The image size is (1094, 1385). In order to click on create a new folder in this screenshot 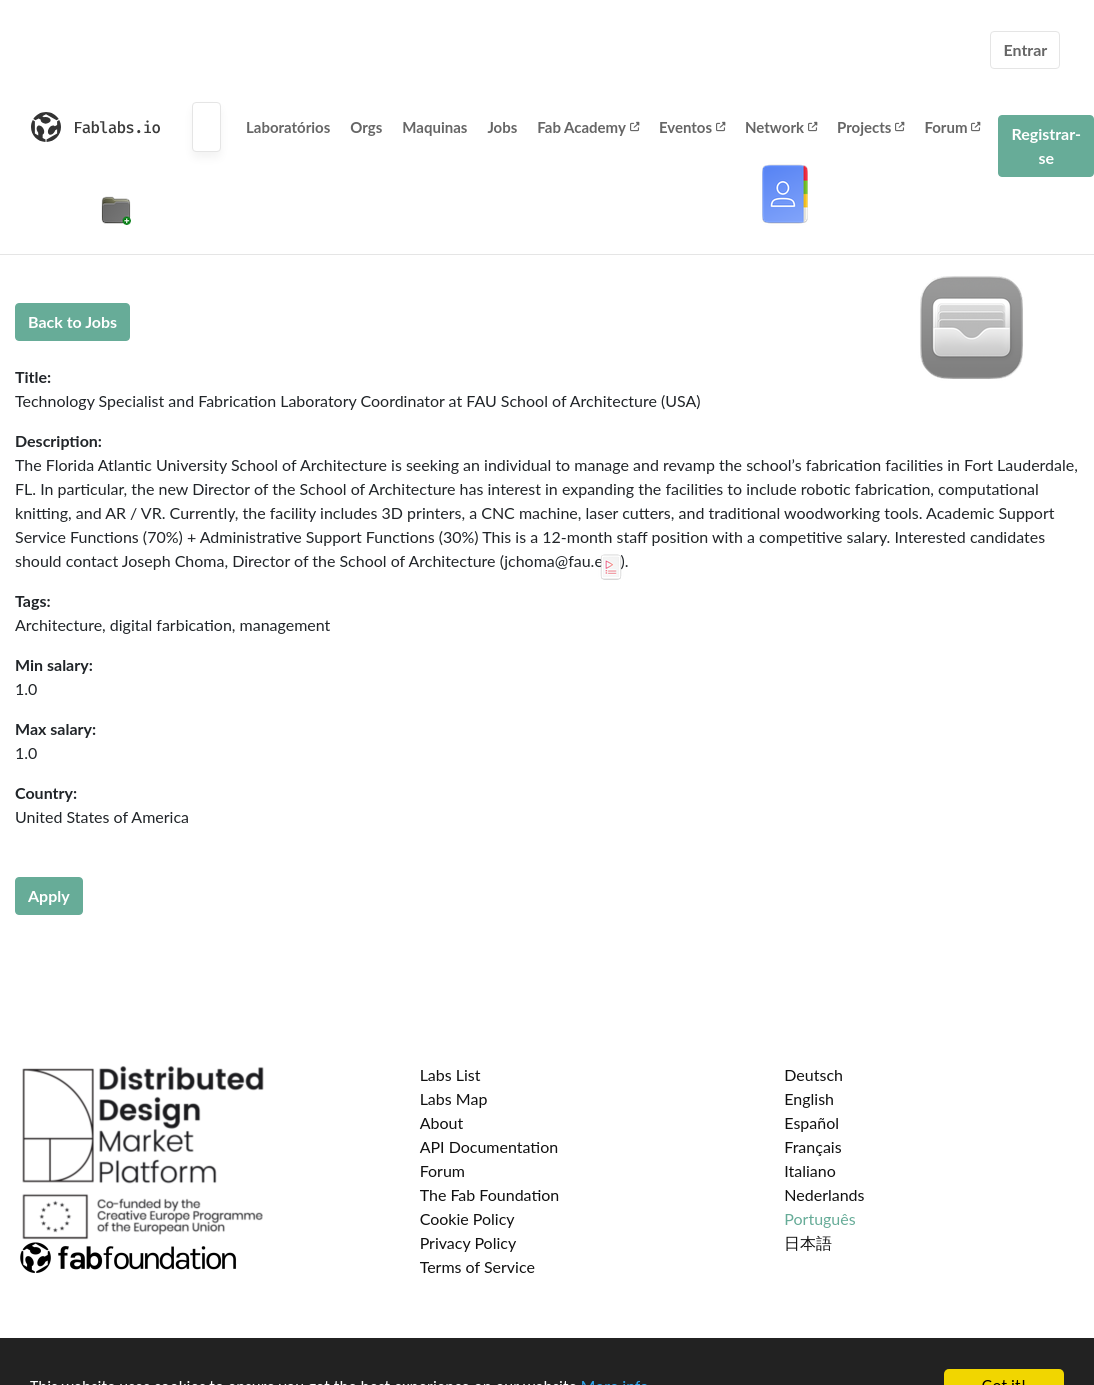, I will do `click(116, 210)`.